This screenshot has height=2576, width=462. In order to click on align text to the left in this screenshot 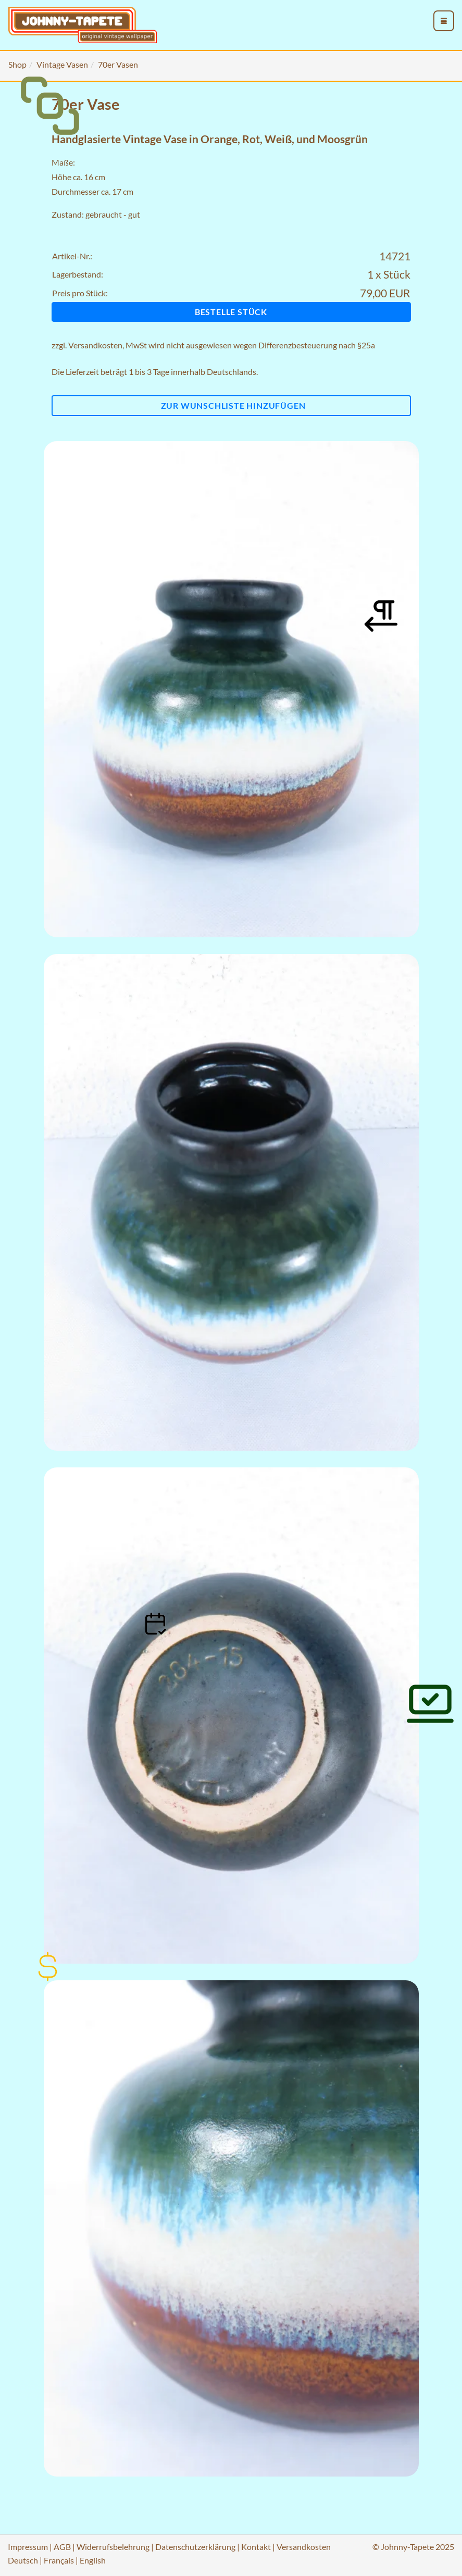, I will do `click(381, 615)`.